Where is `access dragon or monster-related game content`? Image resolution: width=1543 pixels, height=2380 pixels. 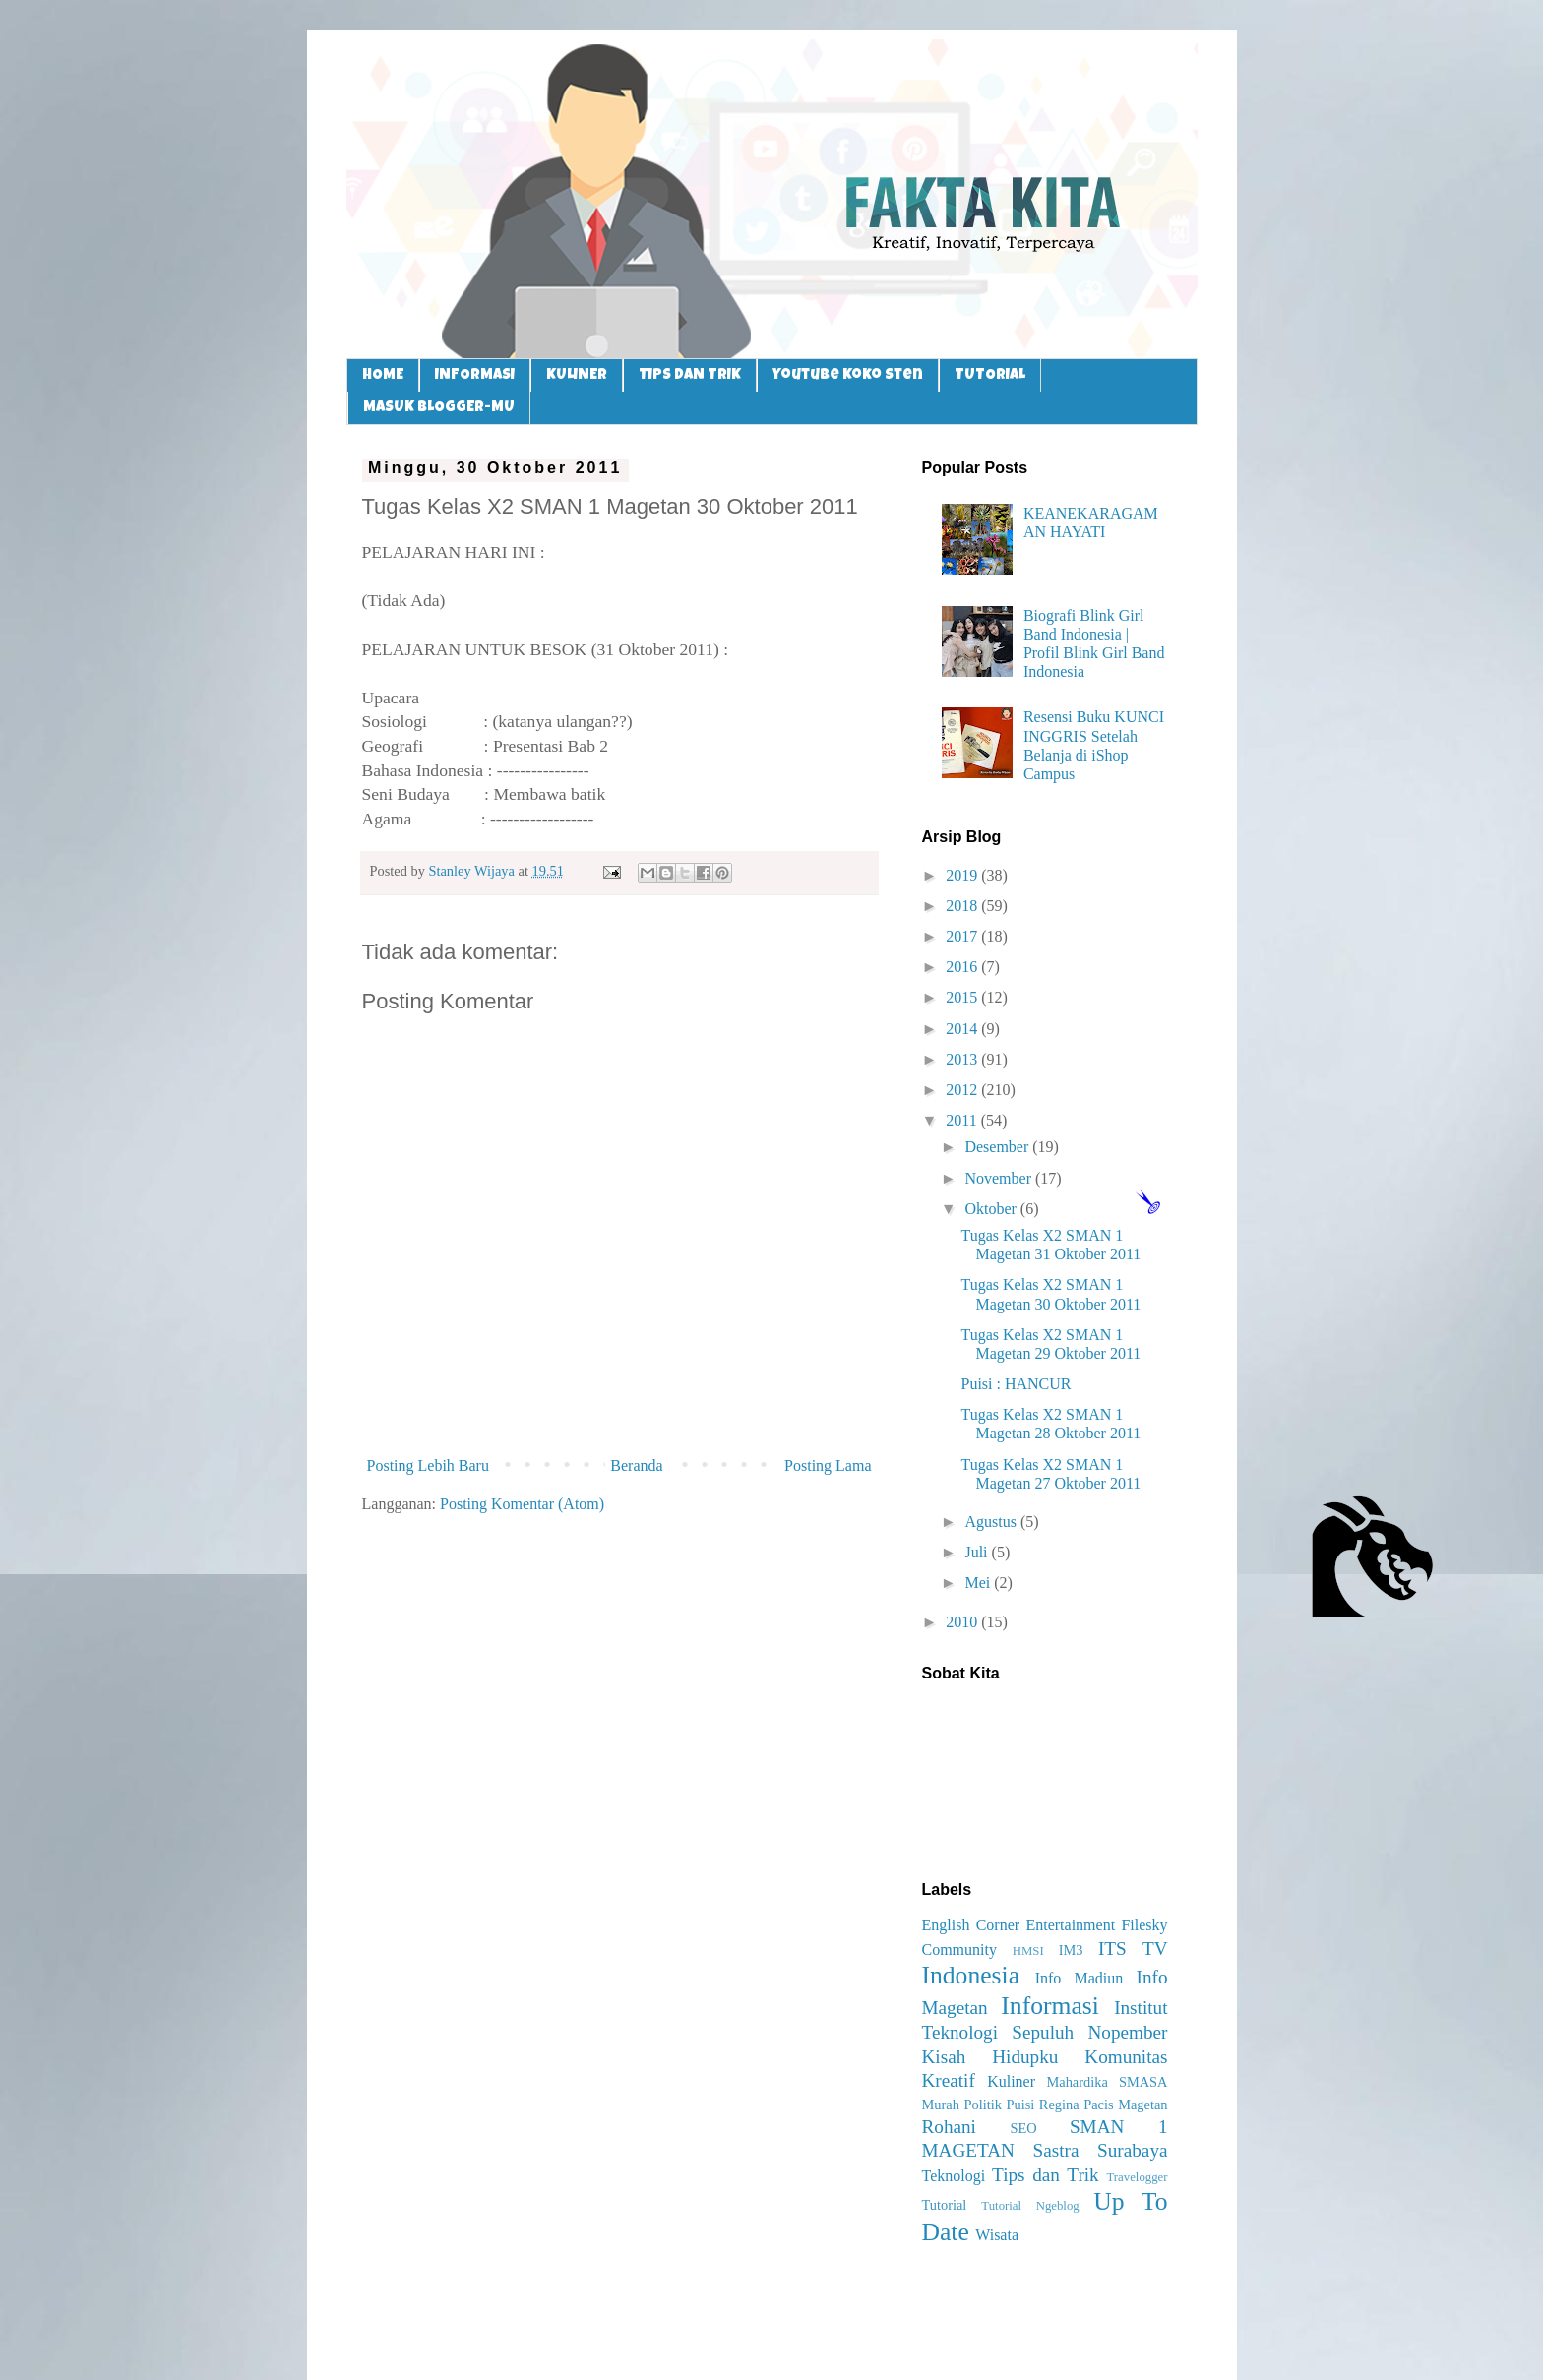 access dragon or monster-related game content is located at coordinates (1372, 1556).